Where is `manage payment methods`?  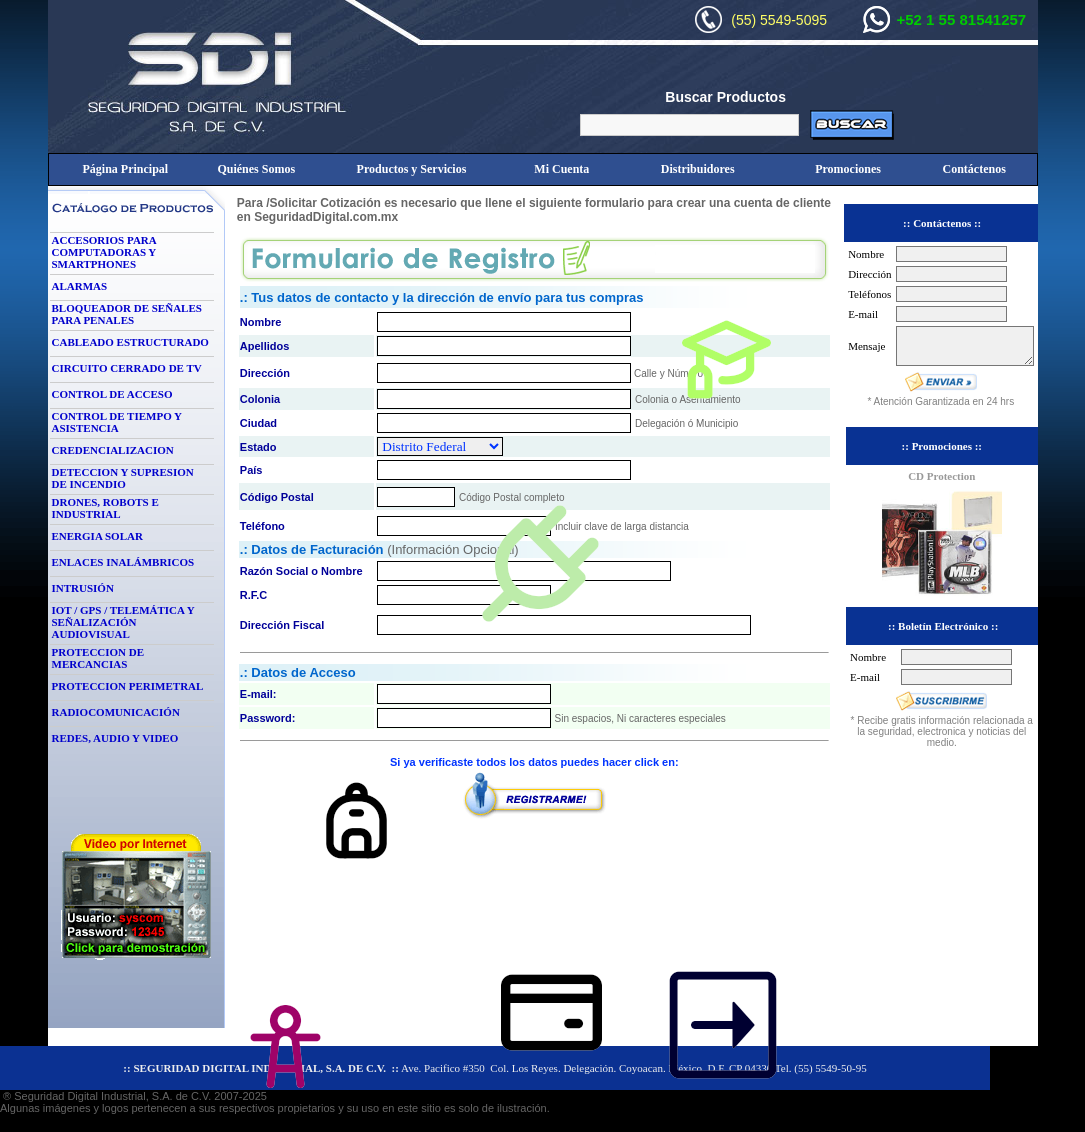 manage payment methods is located at coordinates (551, 1012).